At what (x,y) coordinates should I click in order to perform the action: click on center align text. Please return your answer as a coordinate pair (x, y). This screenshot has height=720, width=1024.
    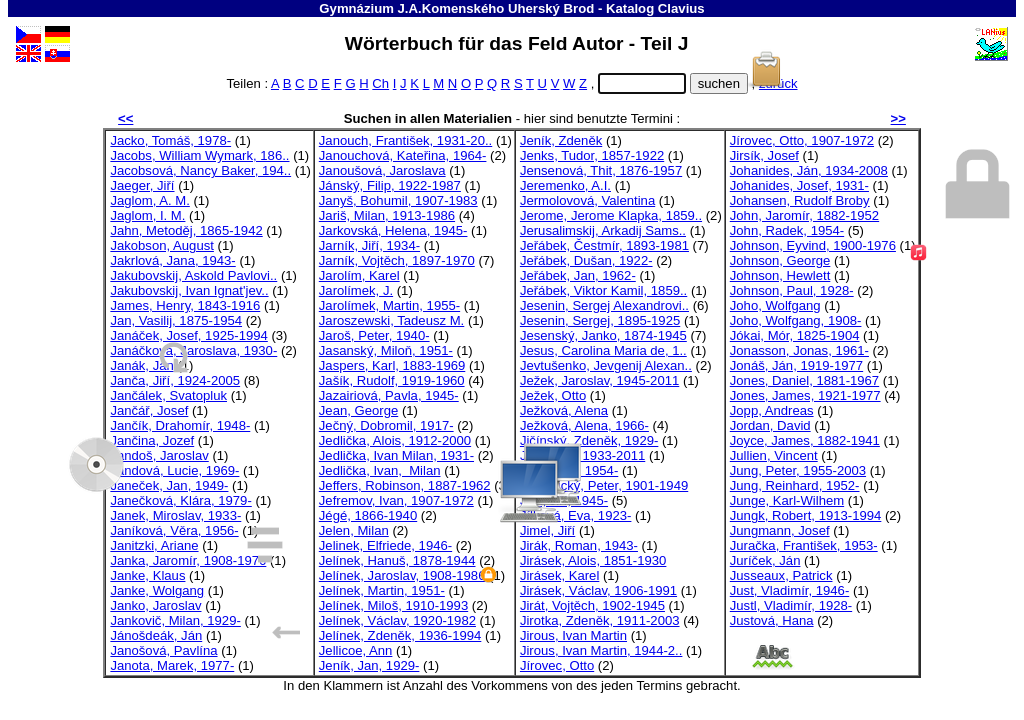
    Looking at the image, I should click on (265, 545).